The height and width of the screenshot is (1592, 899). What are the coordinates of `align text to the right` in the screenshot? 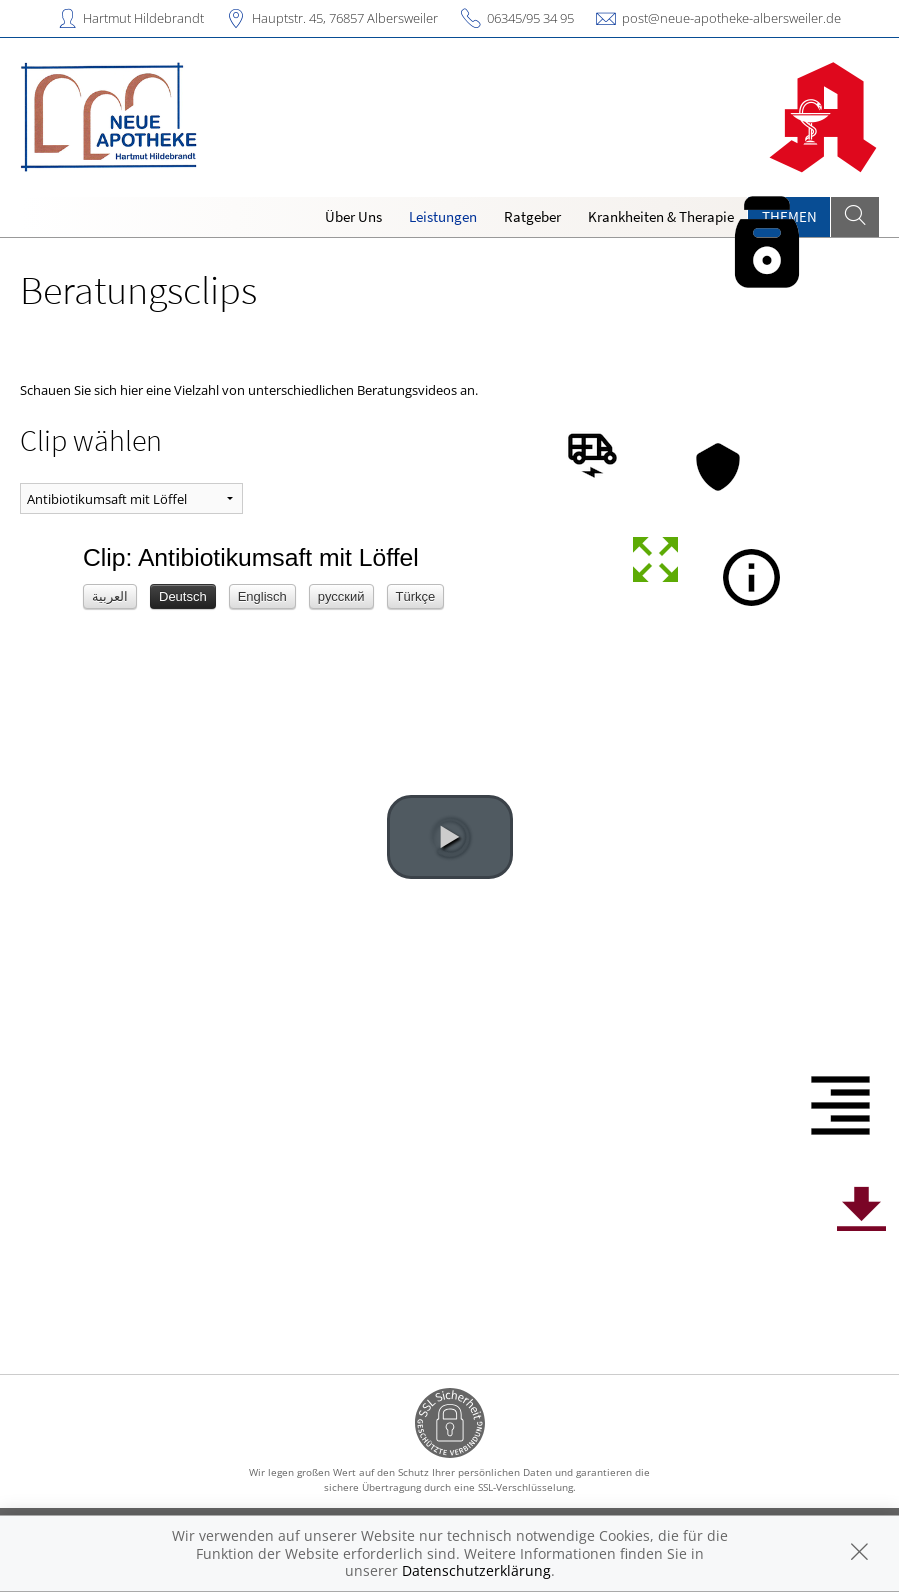 It's located at (840, 1105).